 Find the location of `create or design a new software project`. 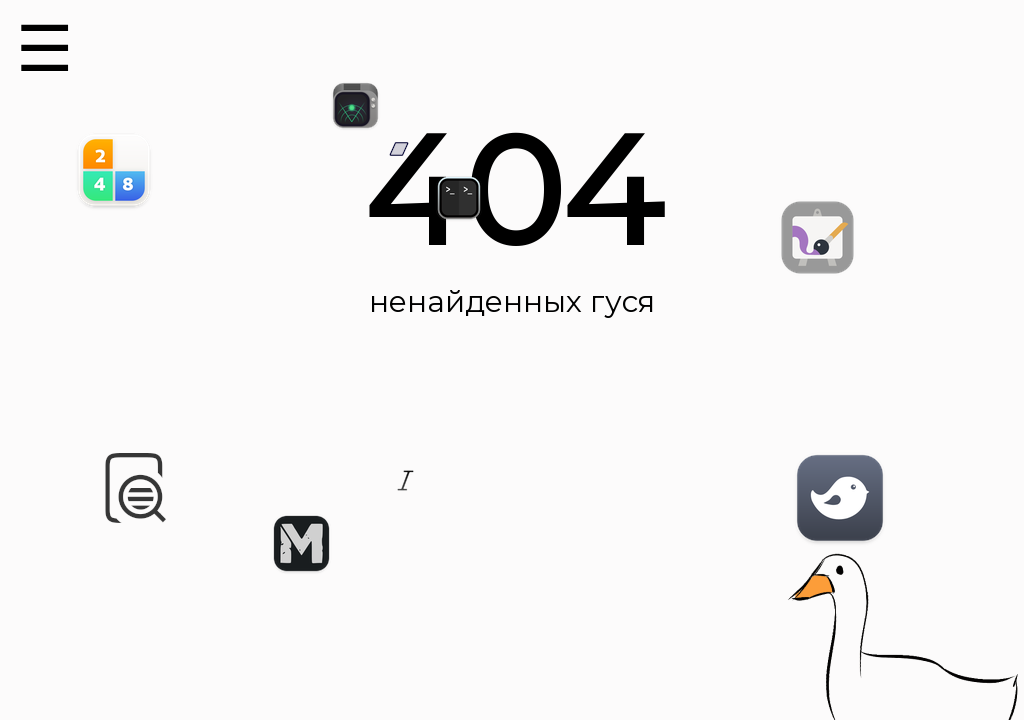

create or design a new software project is located at coordinates (817, 237).